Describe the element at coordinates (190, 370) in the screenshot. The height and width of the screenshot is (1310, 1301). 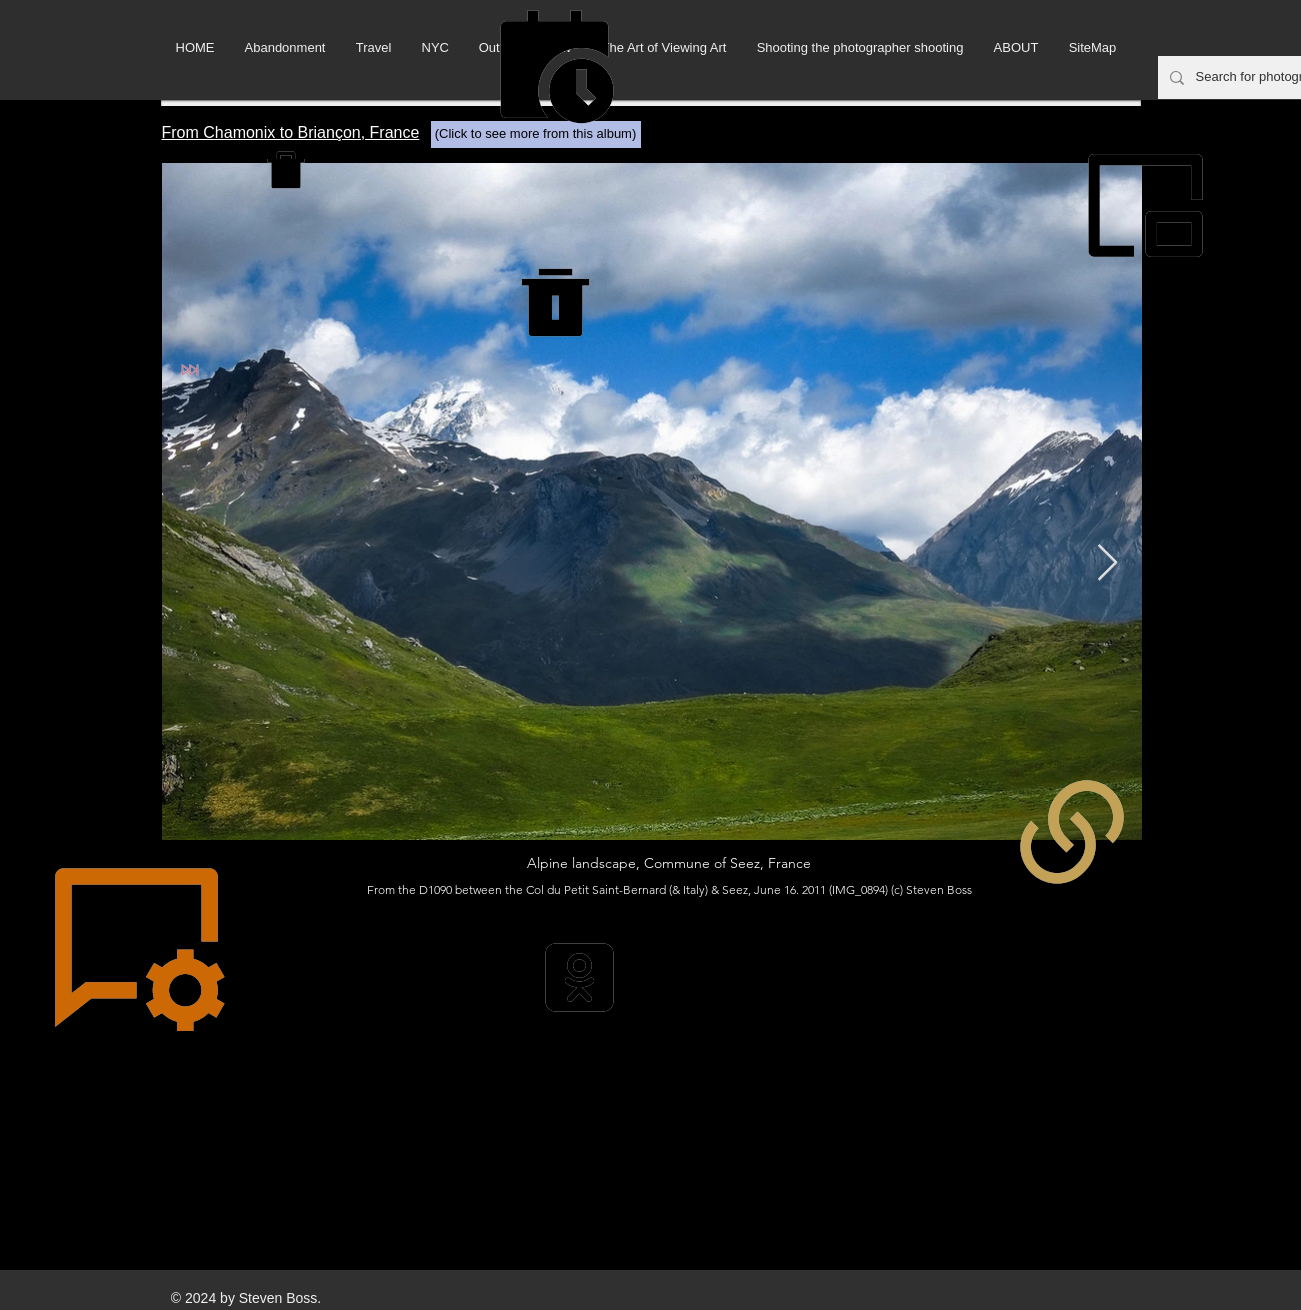
I see `skip to the end of the current track` at that location.